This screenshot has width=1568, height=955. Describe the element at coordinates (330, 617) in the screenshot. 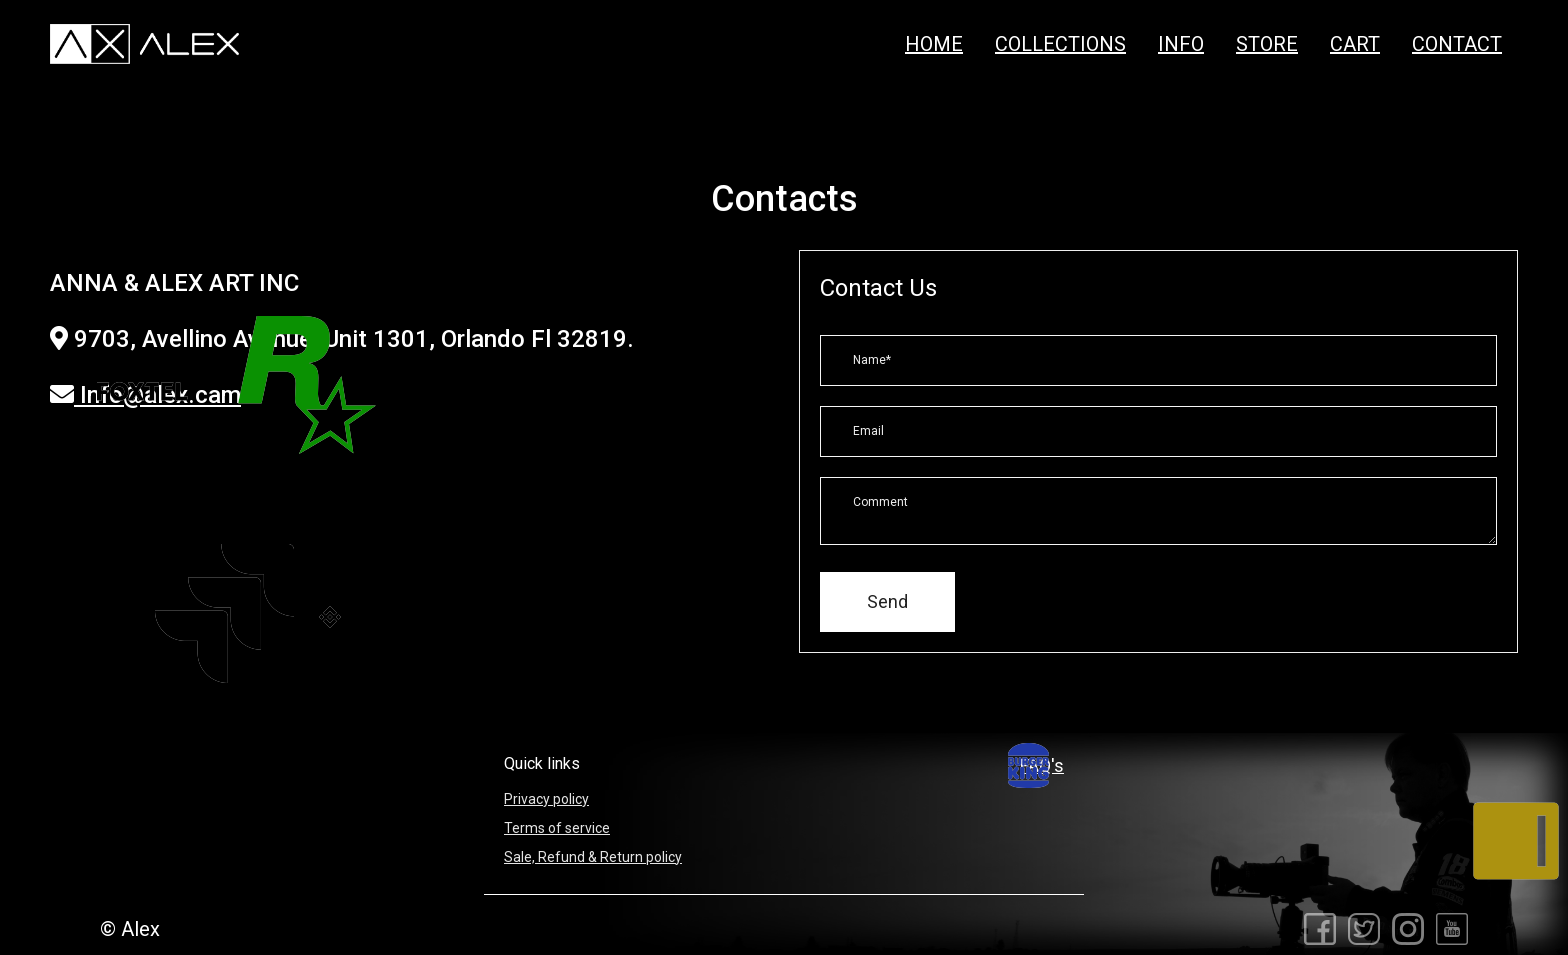

I see `open the Binance cryptocurrency exchange app` at that location.